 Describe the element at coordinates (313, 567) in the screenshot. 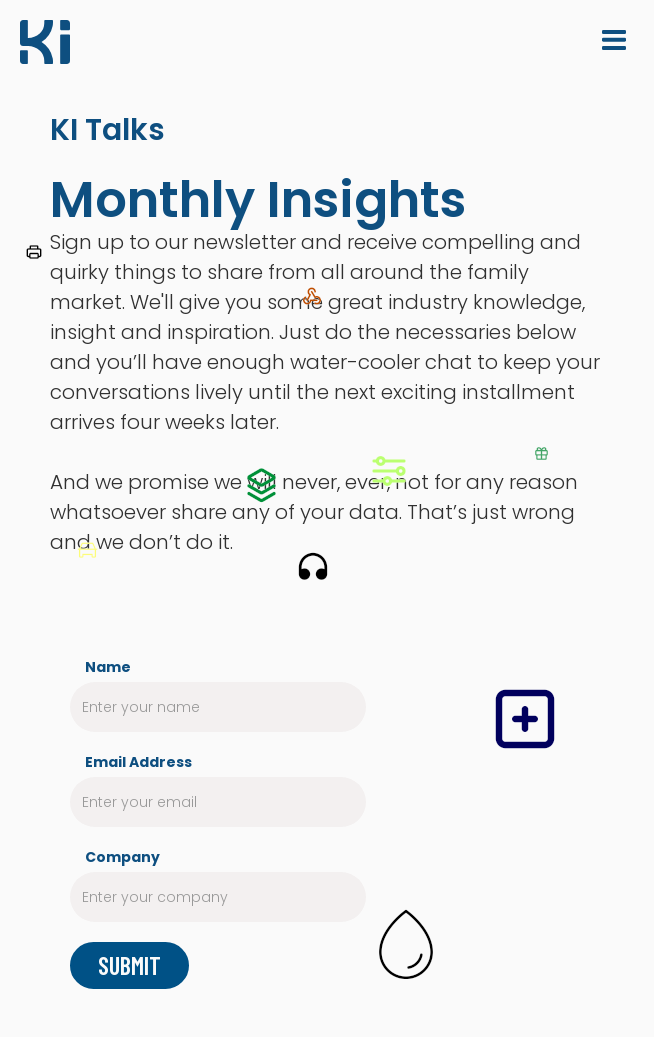

I see `listen to audio or music` at that location.